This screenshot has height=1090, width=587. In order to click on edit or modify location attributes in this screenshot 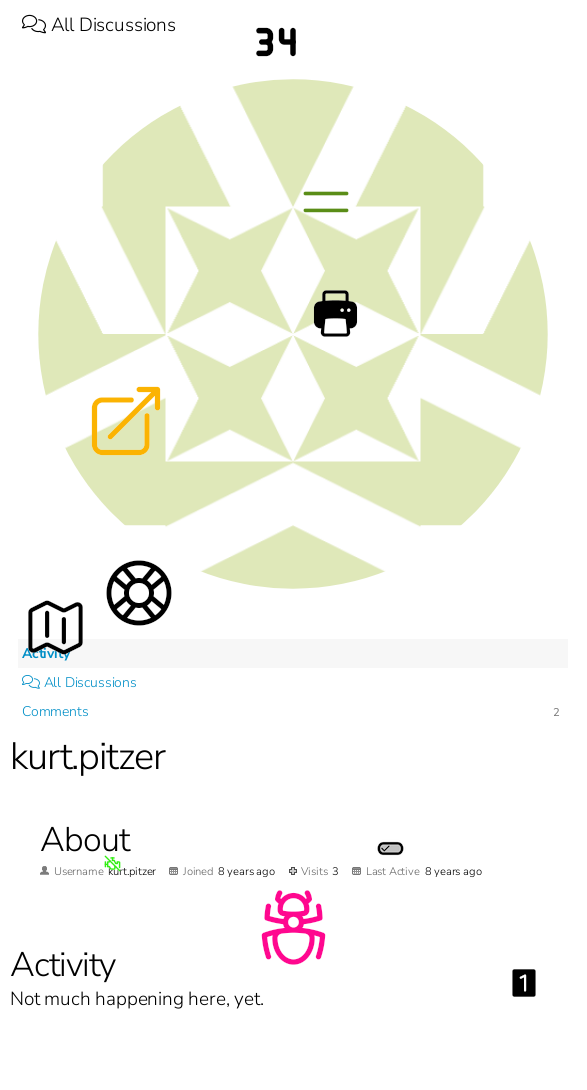, I will do `click(390, 848)`.